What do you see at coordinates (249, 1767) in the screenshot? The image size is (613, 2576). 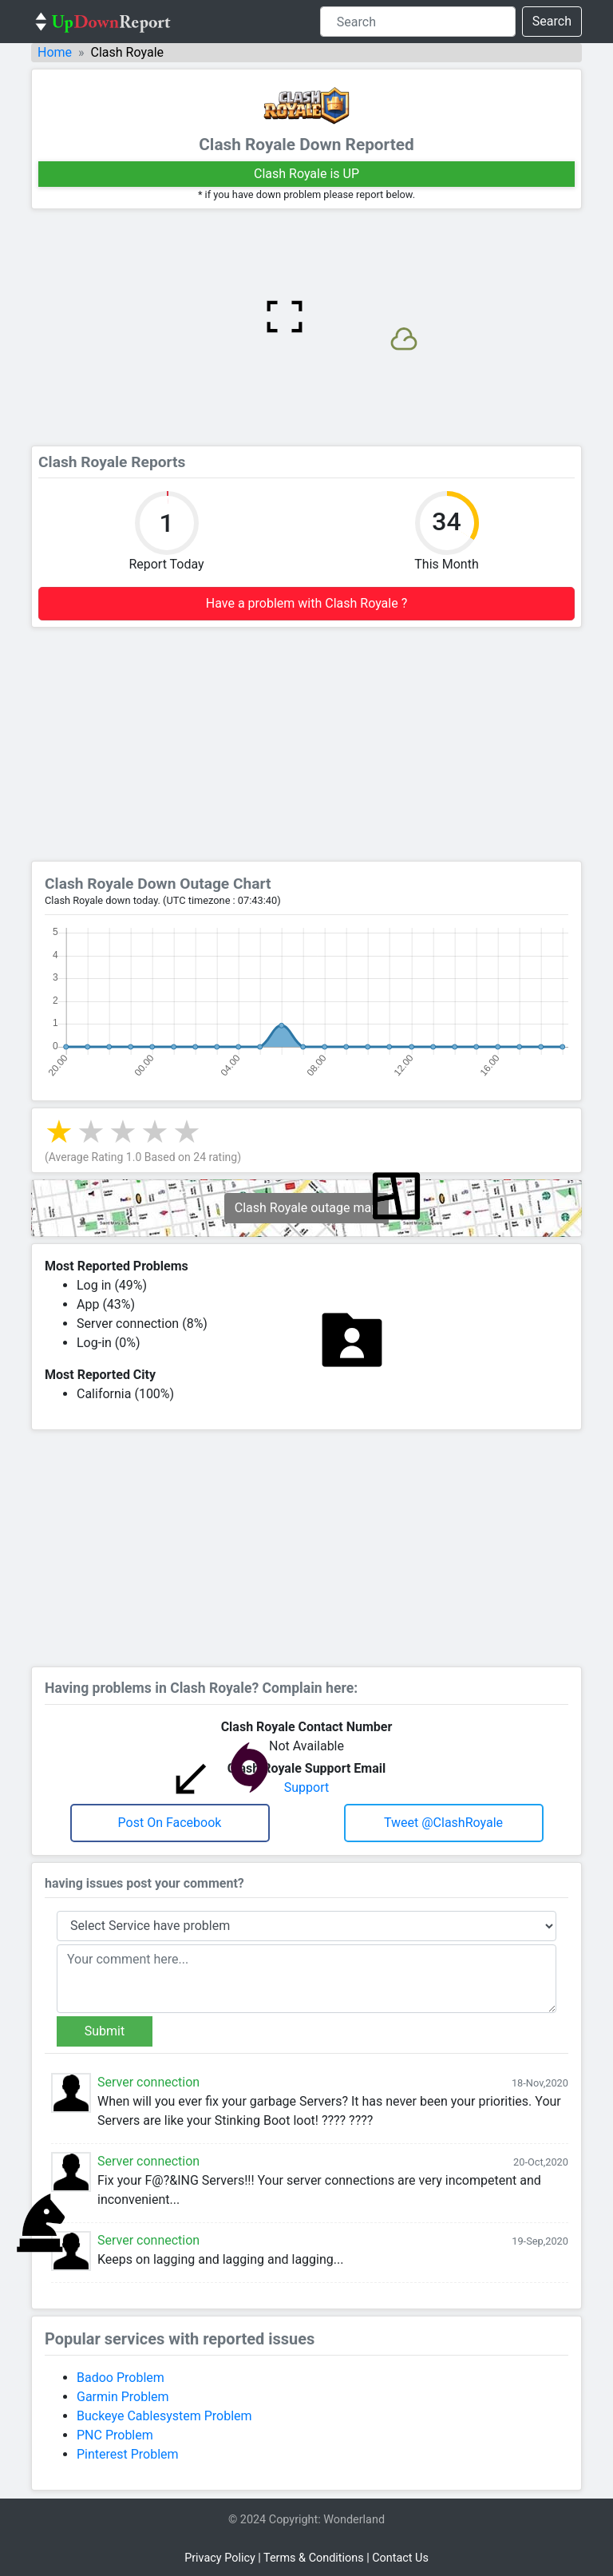 I see `launch Origin gaming client` at bounding box center [249, 1767].